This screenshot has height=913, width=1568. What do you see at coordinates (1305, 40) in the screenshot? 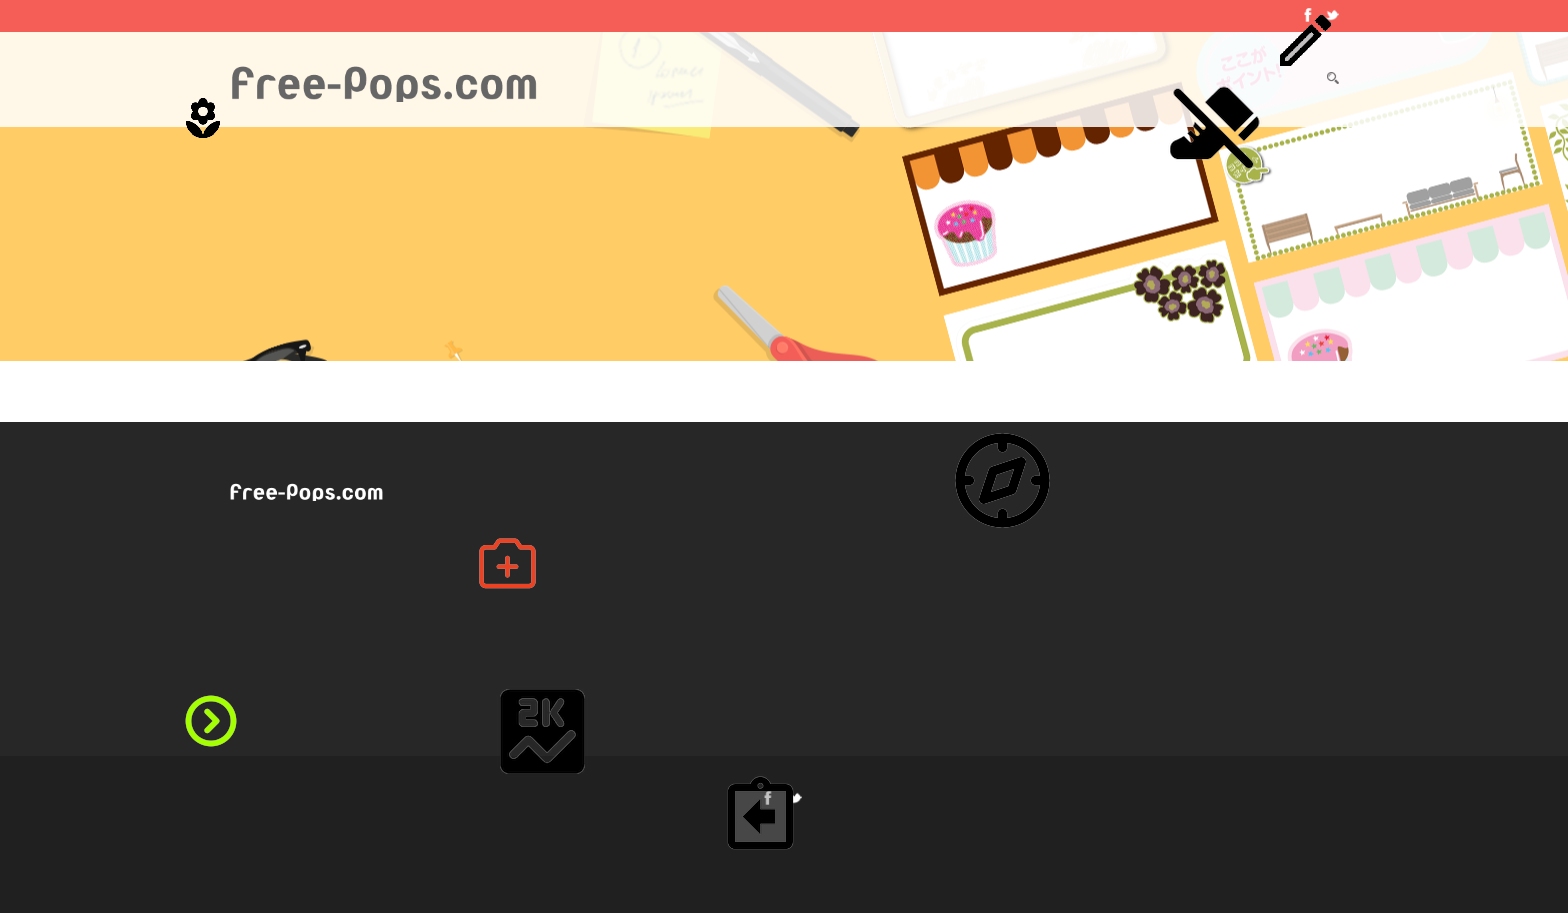
I see `edit or compose new content` at bounding box center [1305, 40].